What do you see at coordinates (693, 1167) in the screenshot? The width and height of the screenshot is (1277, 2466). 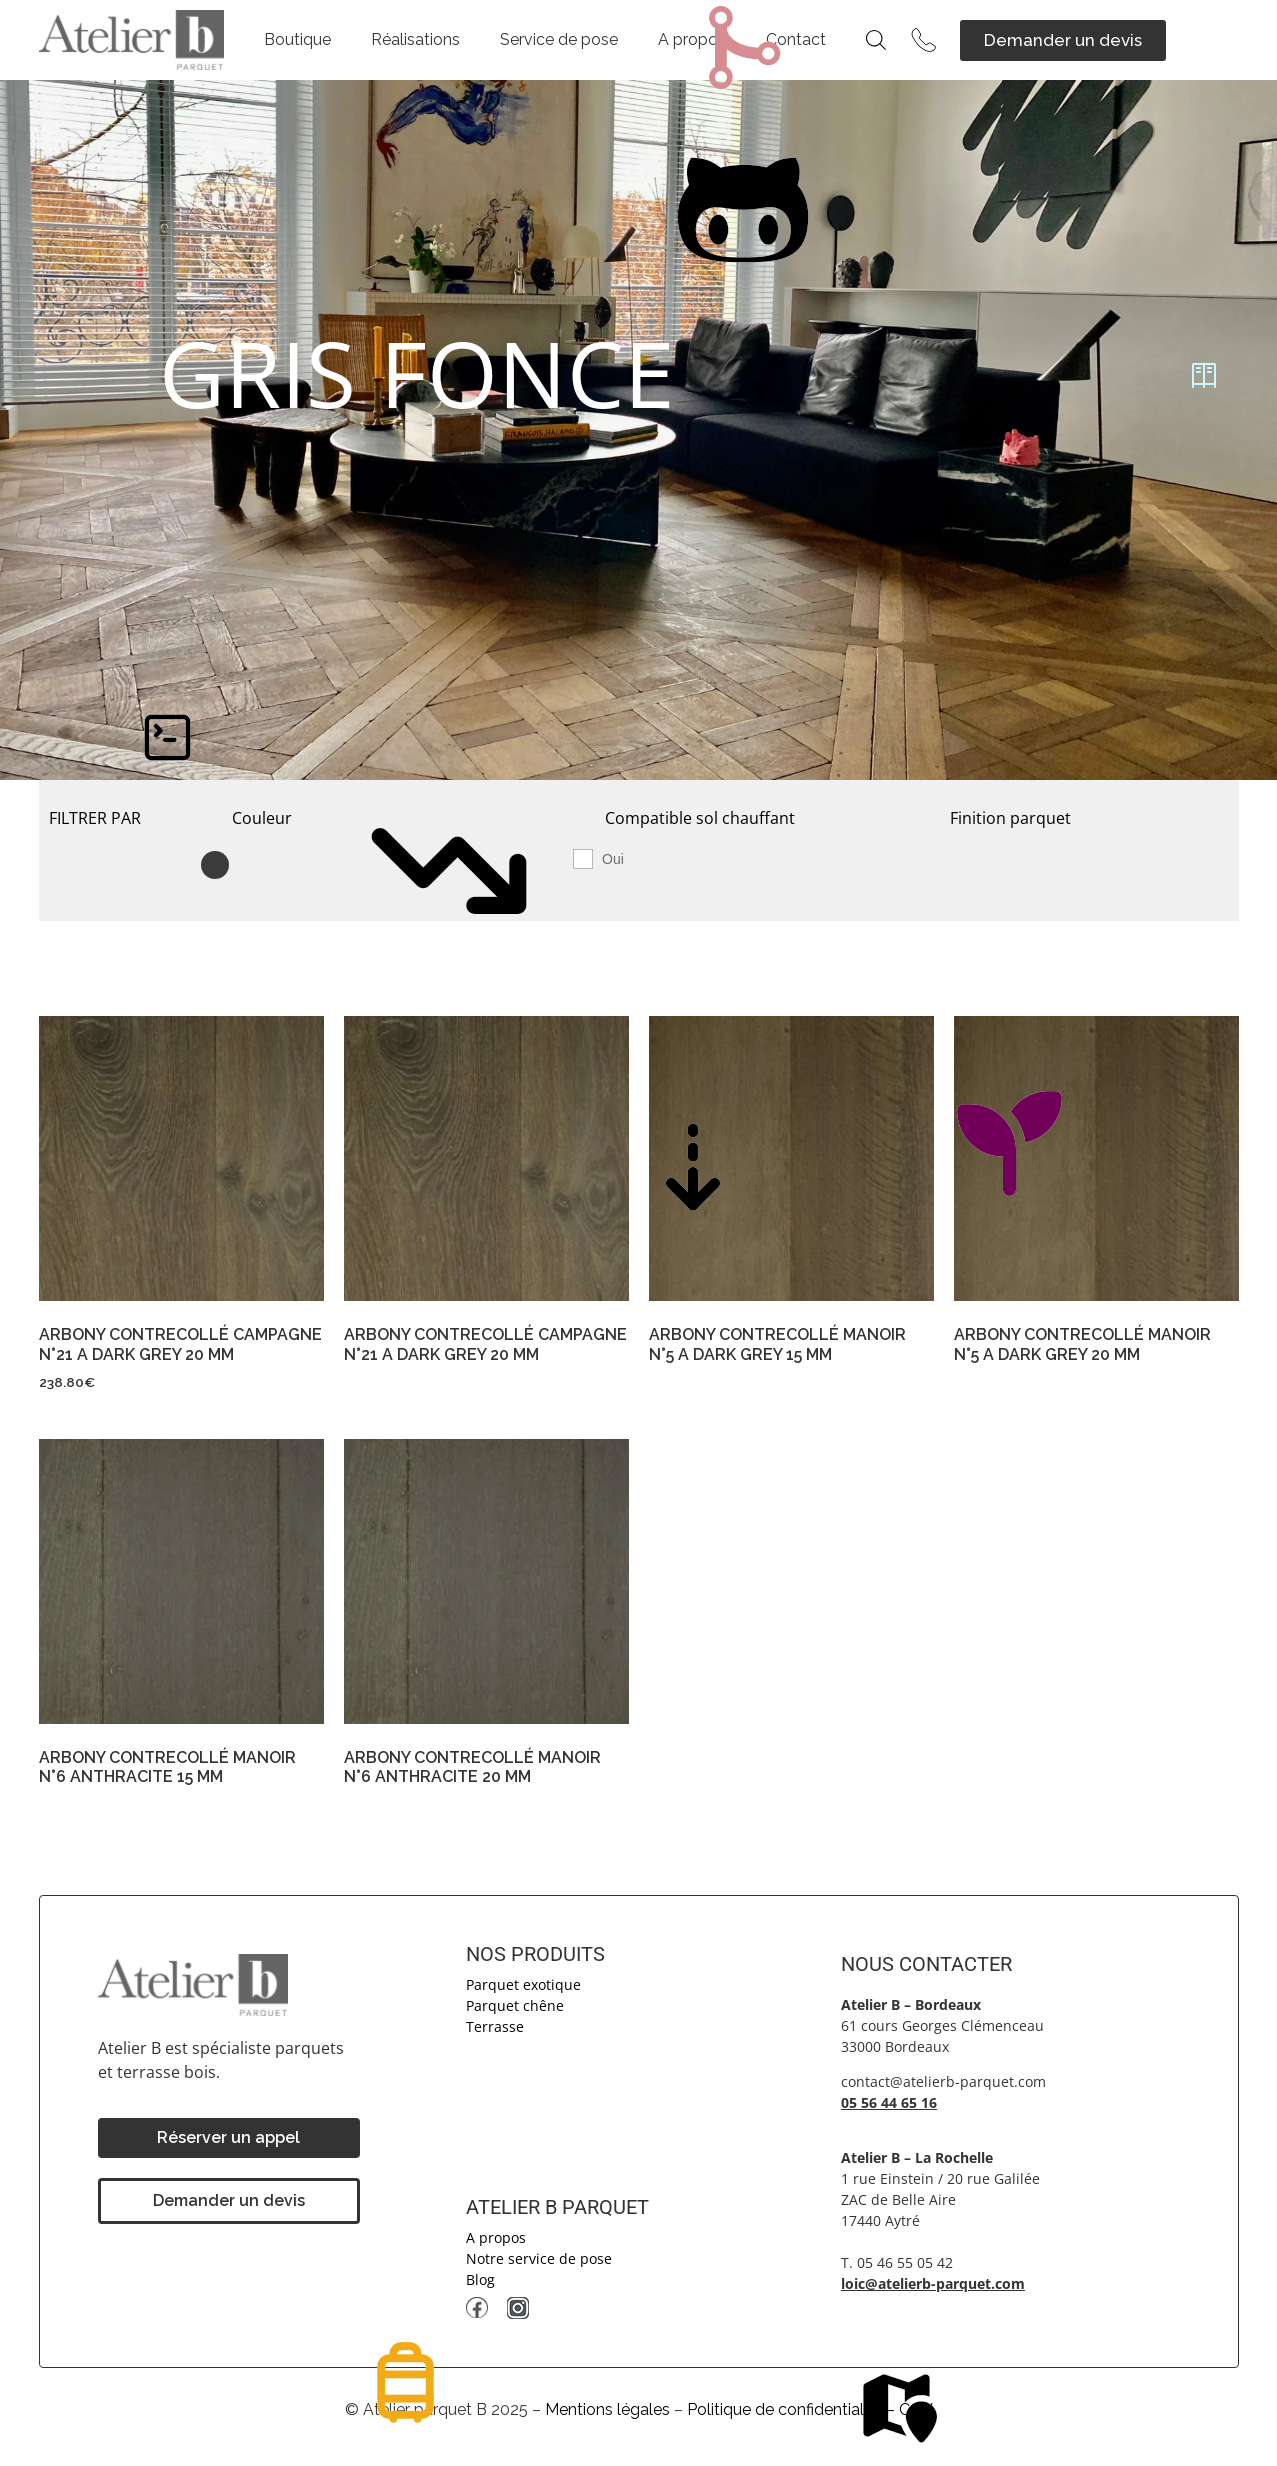 I see `download in progress` at bounding box center [693, 1167].